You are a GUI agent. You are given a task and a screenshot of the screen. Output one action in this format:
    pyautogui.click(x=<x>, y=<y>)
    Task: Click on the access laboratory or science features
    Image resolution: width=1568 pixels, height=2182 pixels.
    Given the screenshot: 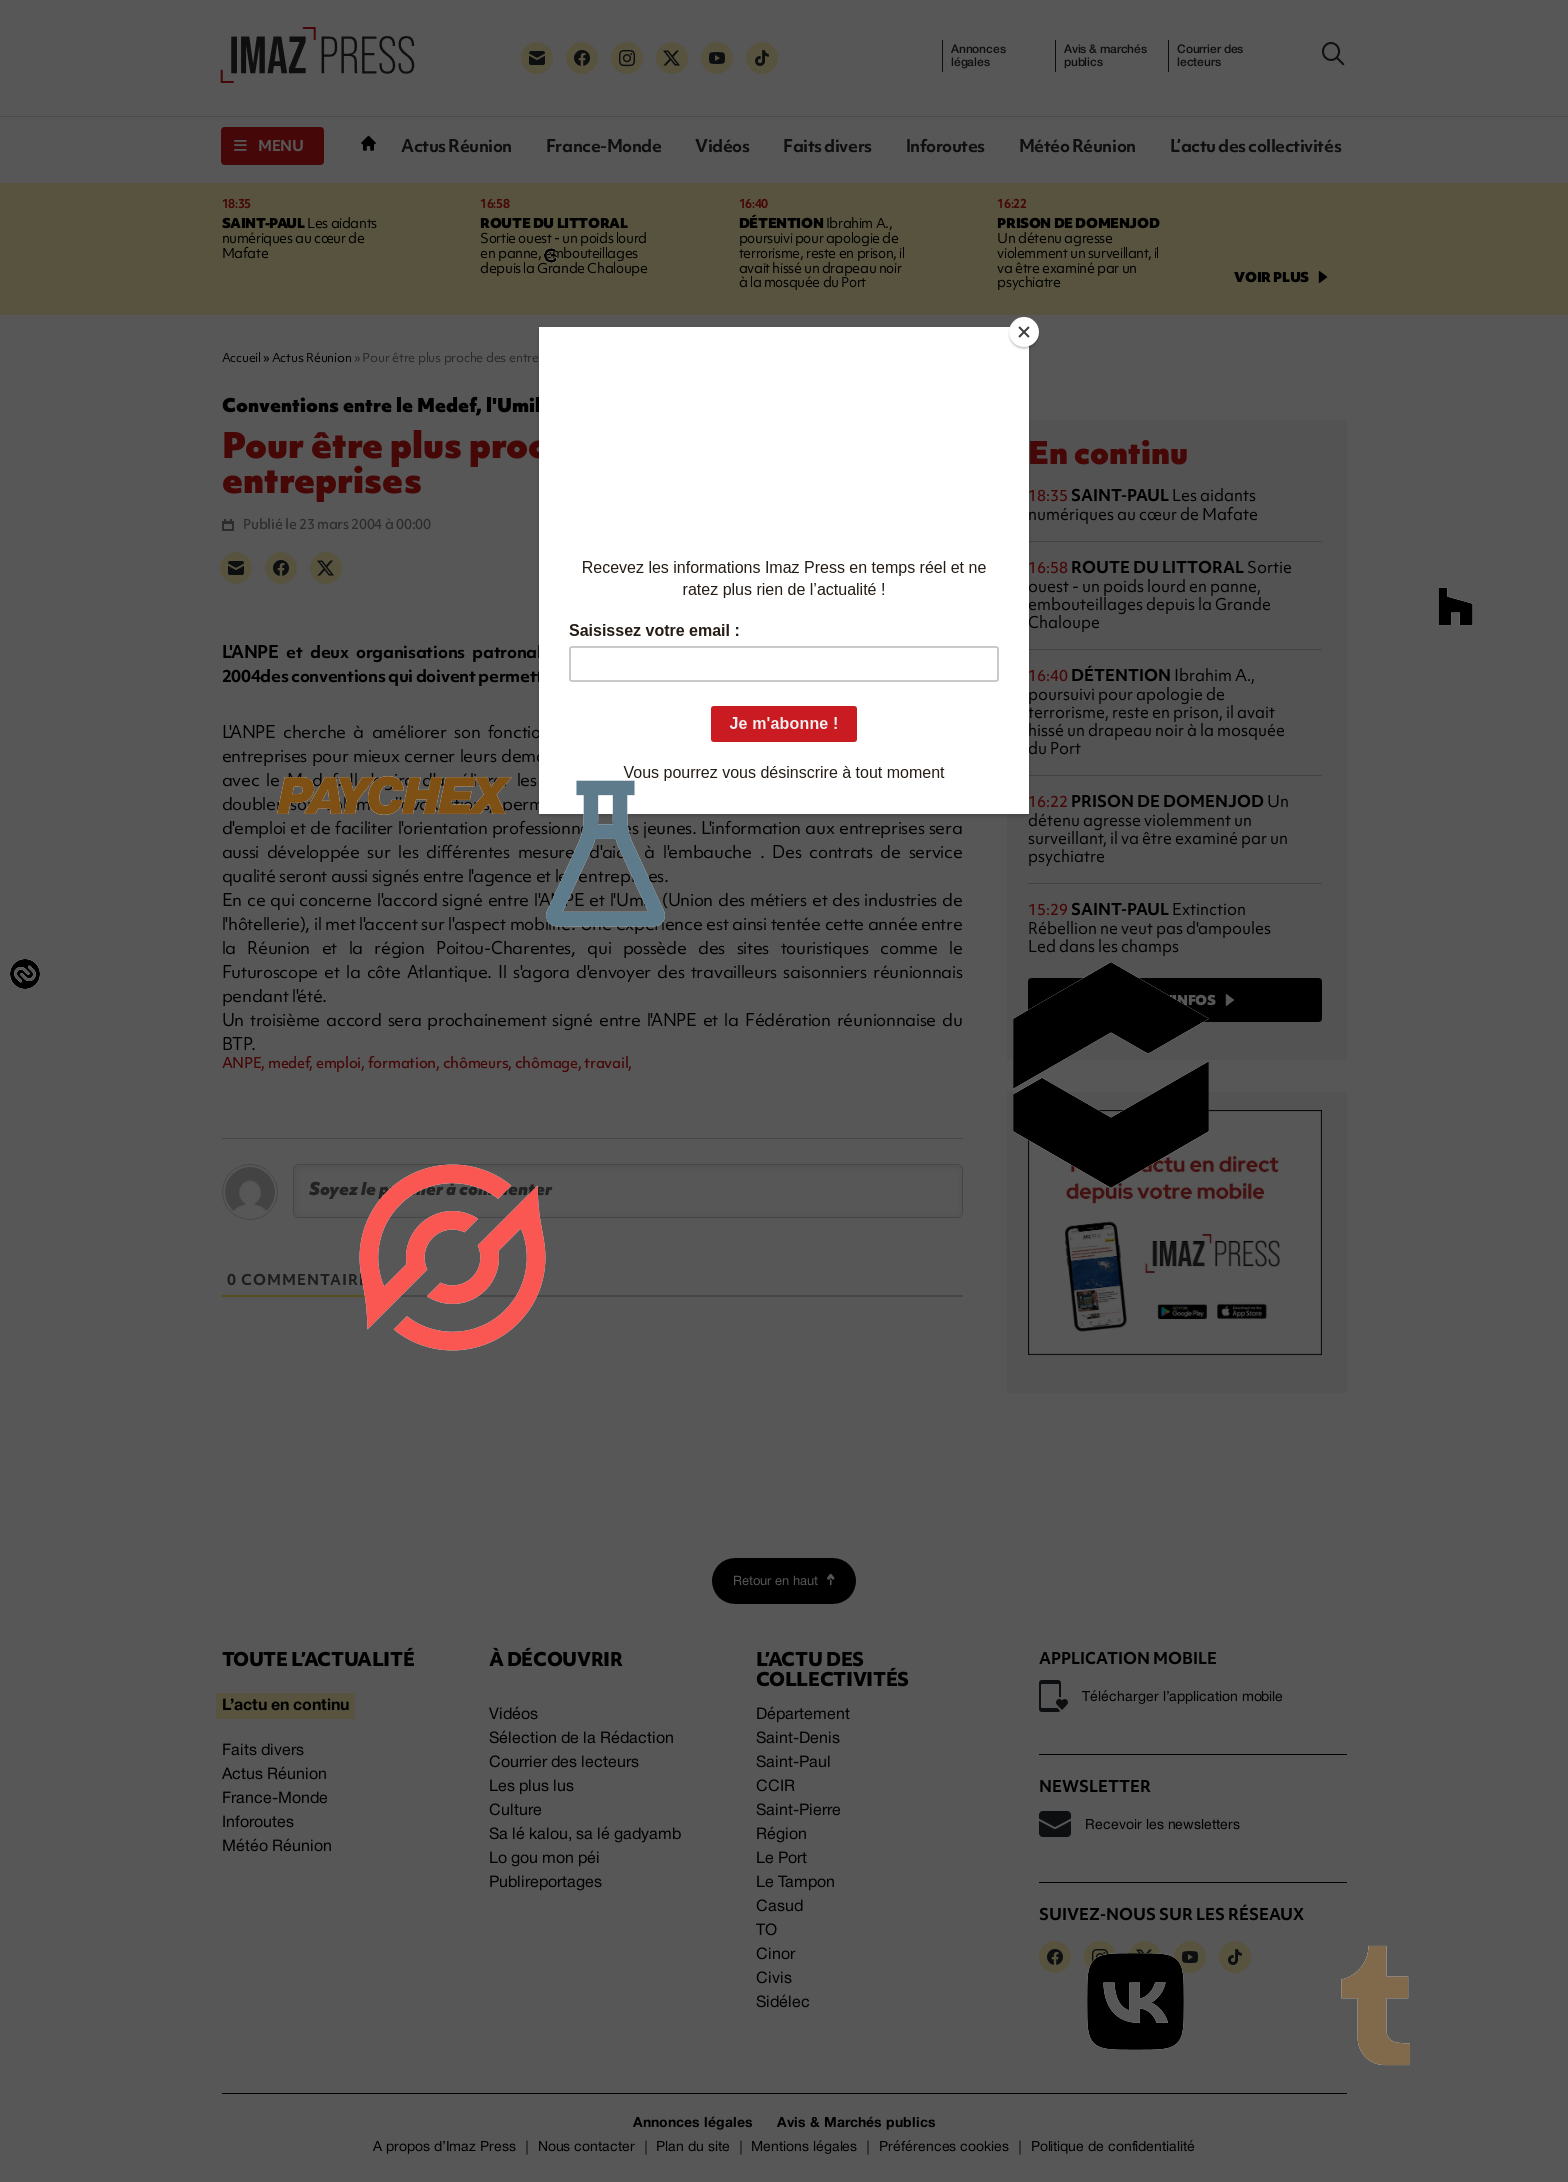 What is the action you would take?
    pyautogui.click(x=605, y=853)
    